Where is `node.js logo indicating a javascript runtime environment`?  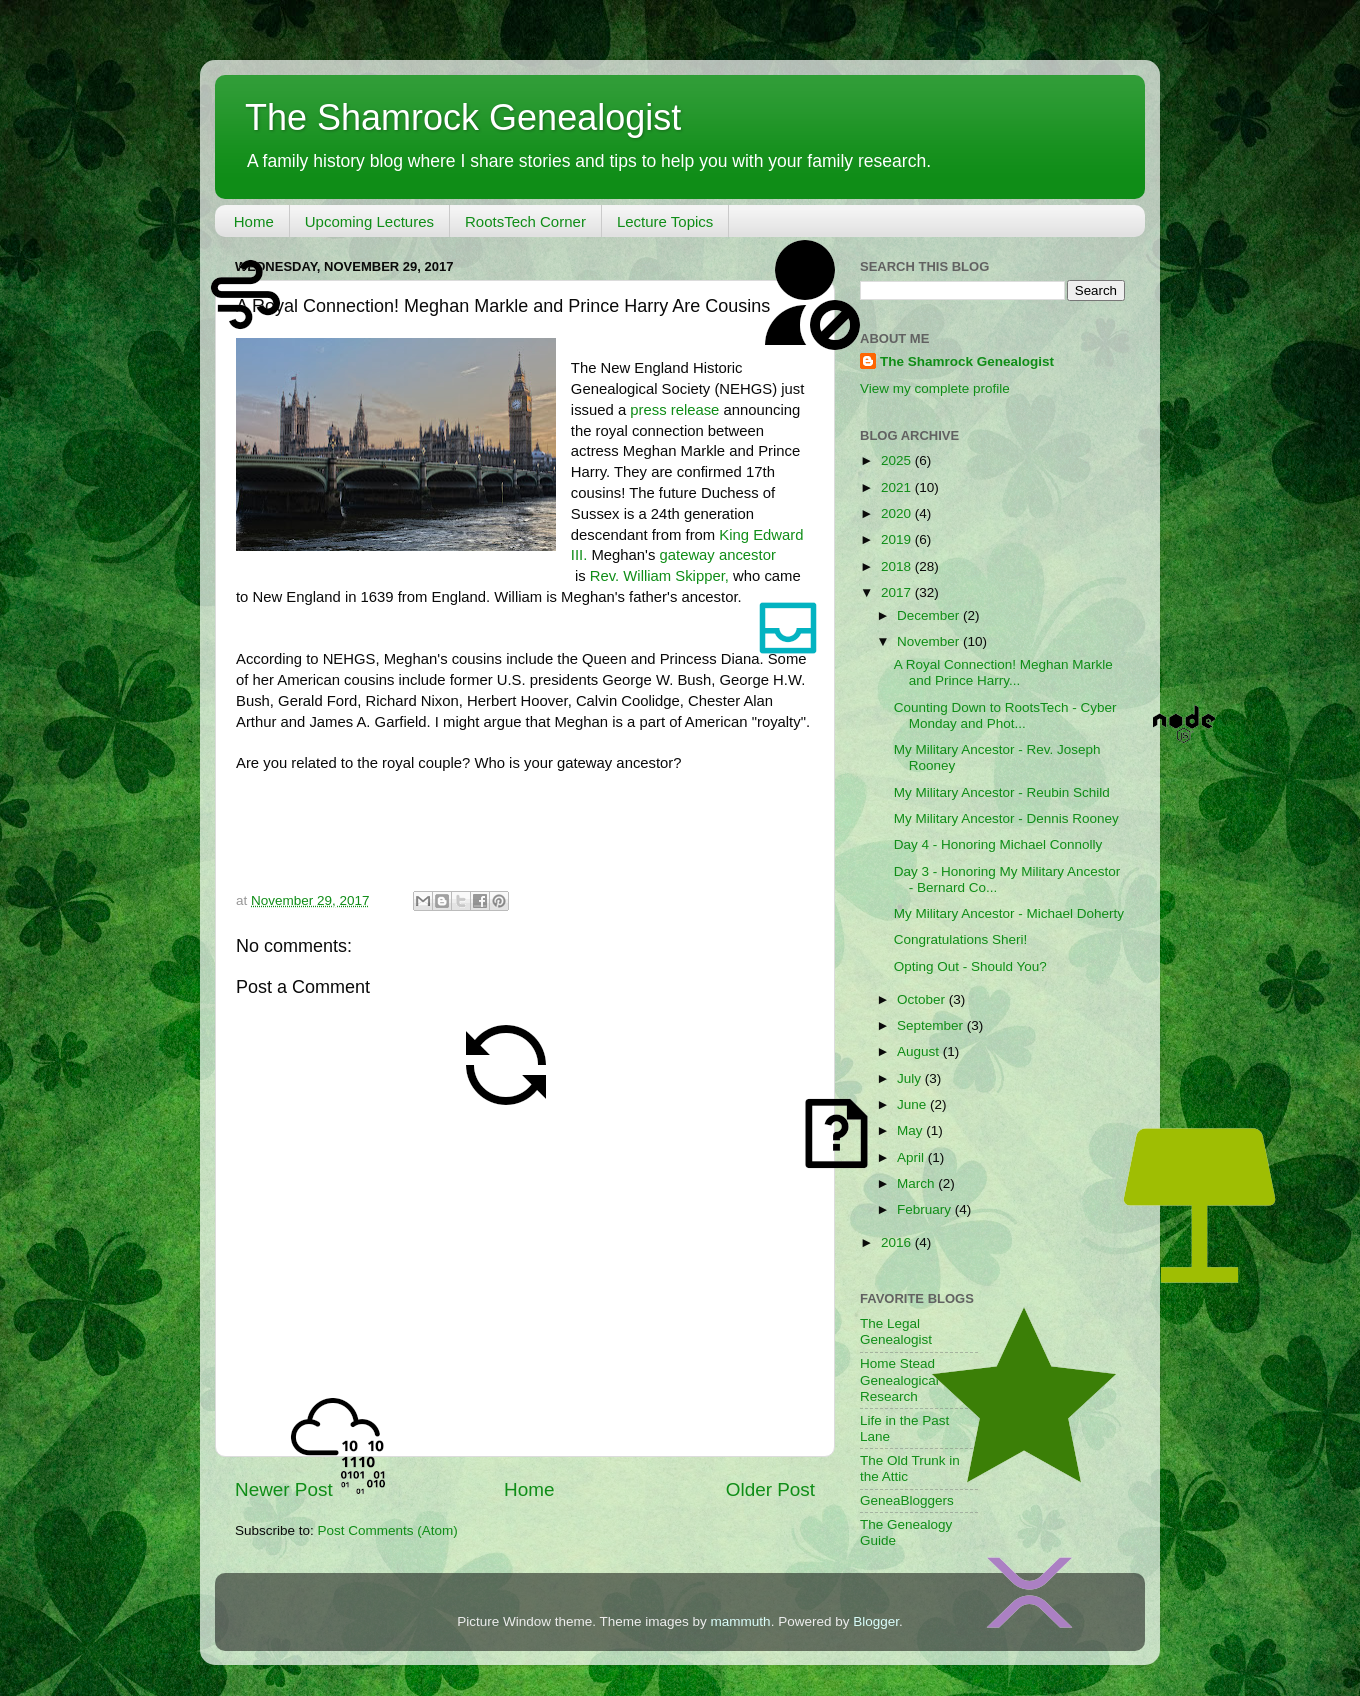
node.js logo indicating a javascript runtime environment is located at coordinates (1184, 724).